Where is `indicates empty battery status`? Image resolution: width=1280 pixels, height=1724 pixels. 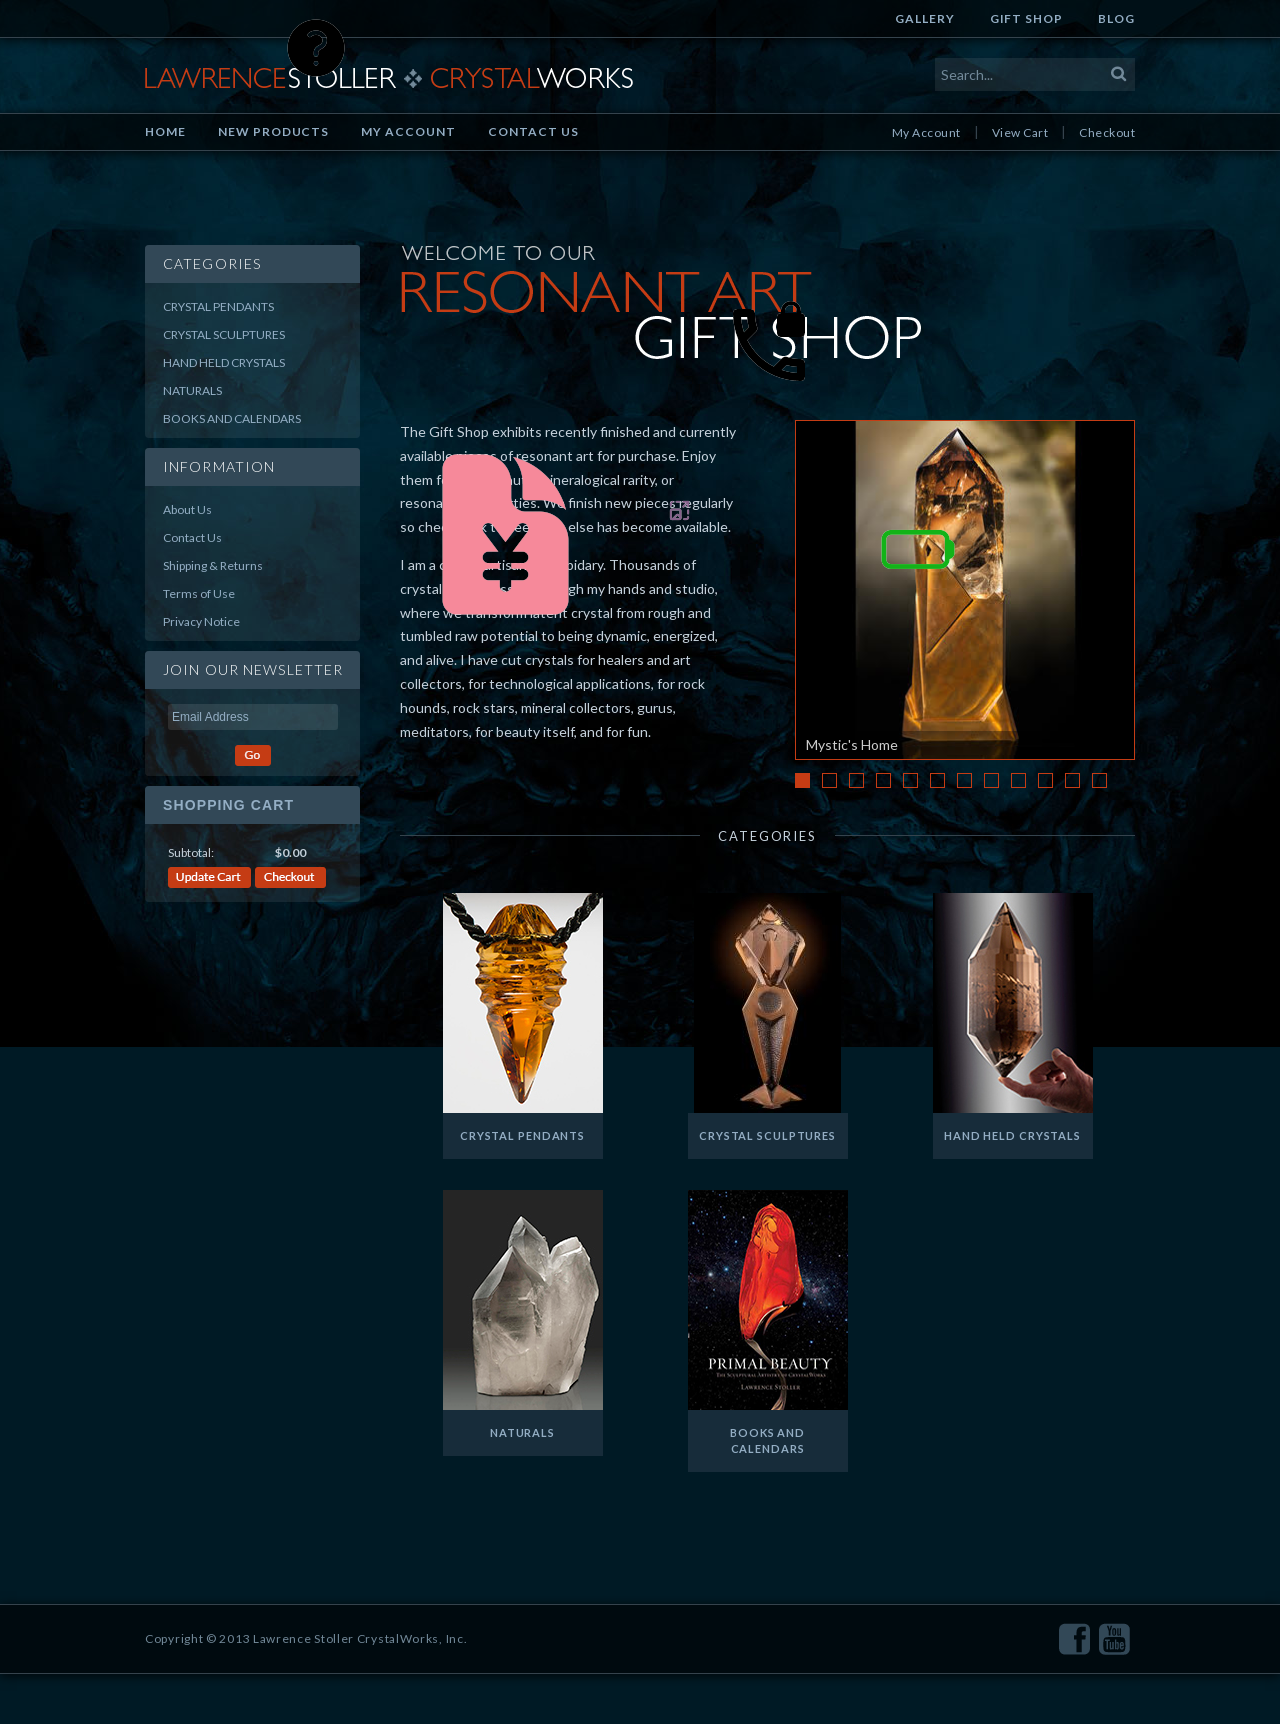
indicates empty battery status is located at coordinates (918, 547).